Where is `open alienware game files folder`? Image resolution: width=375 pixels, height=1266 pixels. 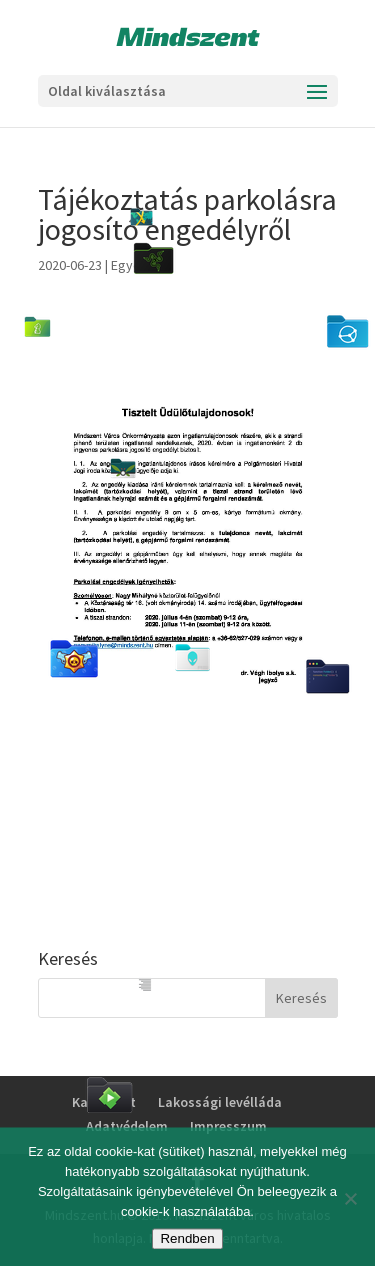
open alienware game files folder is located at coordinates (192, 658).